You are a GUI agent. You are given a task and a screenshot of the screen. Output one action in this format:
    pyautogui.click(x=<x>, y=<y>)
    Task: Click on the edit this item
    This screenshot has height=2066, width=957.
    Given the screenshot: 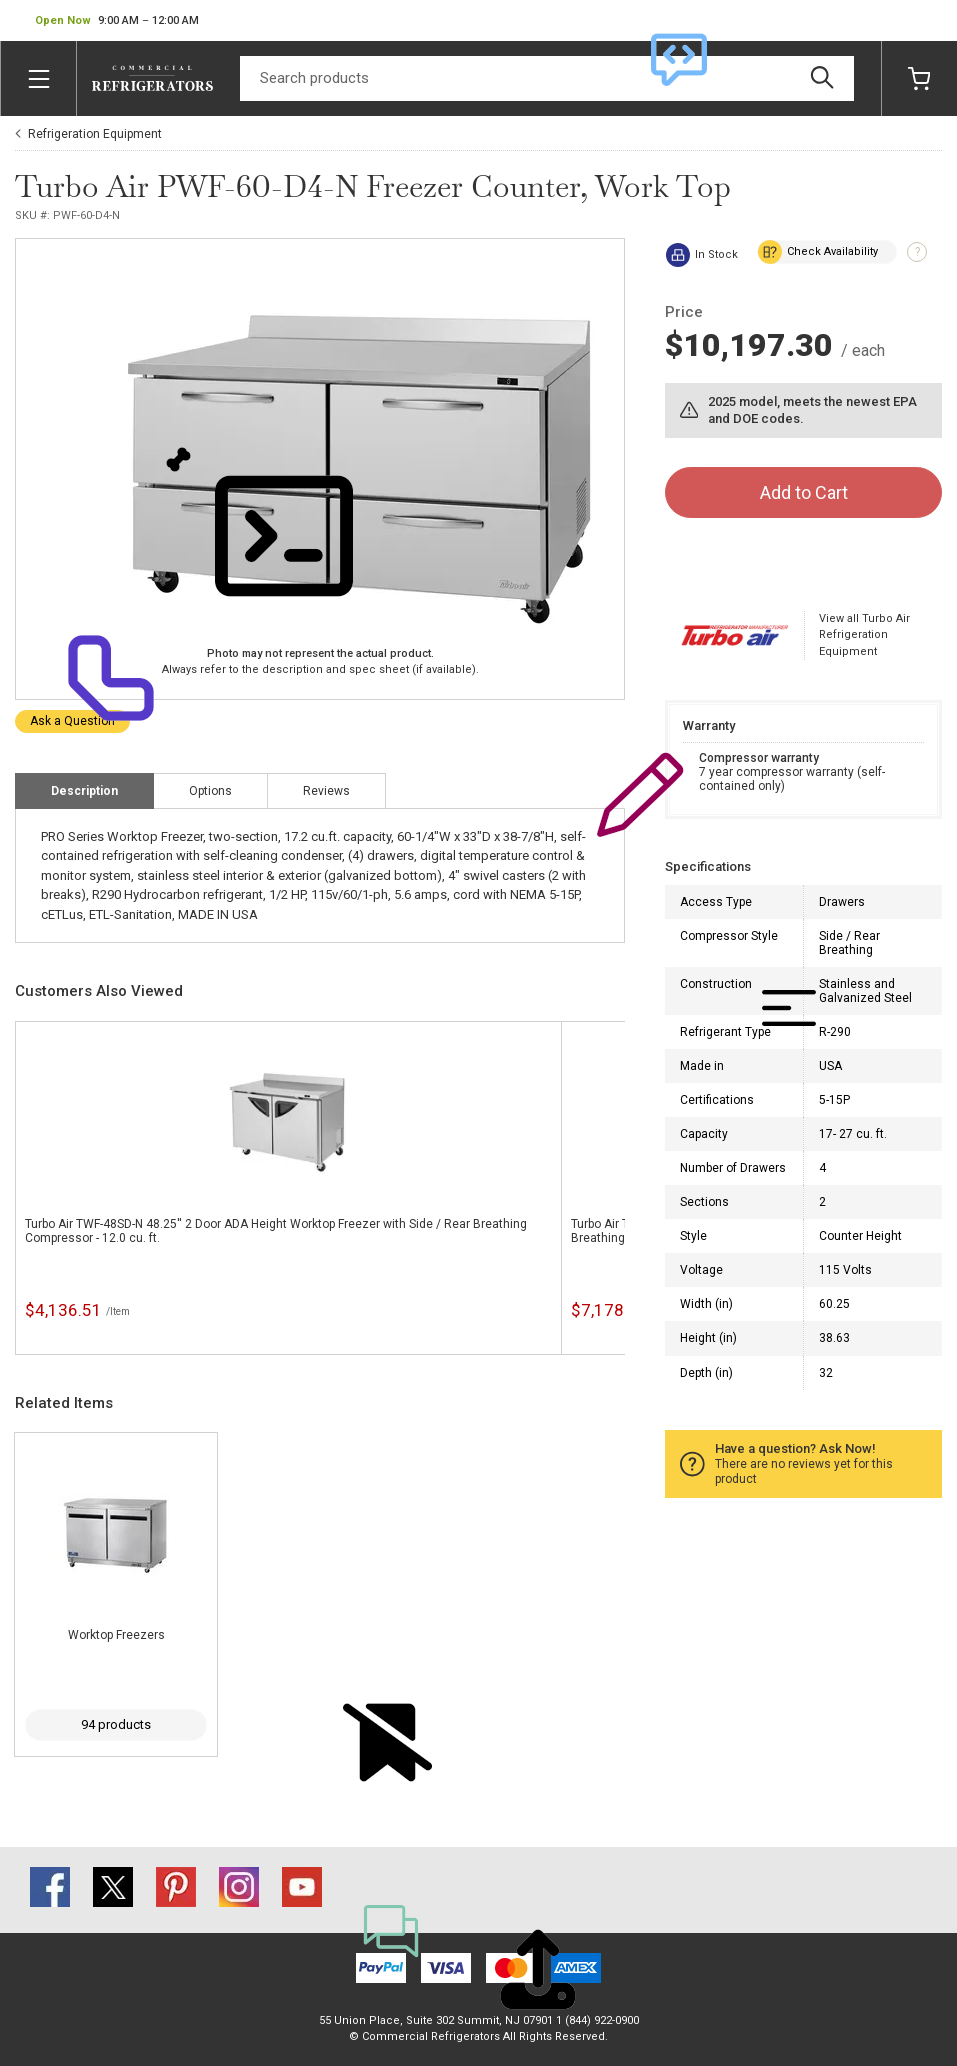 What is the action you would take?
    pyautogui.click(x=639, y=794)
    